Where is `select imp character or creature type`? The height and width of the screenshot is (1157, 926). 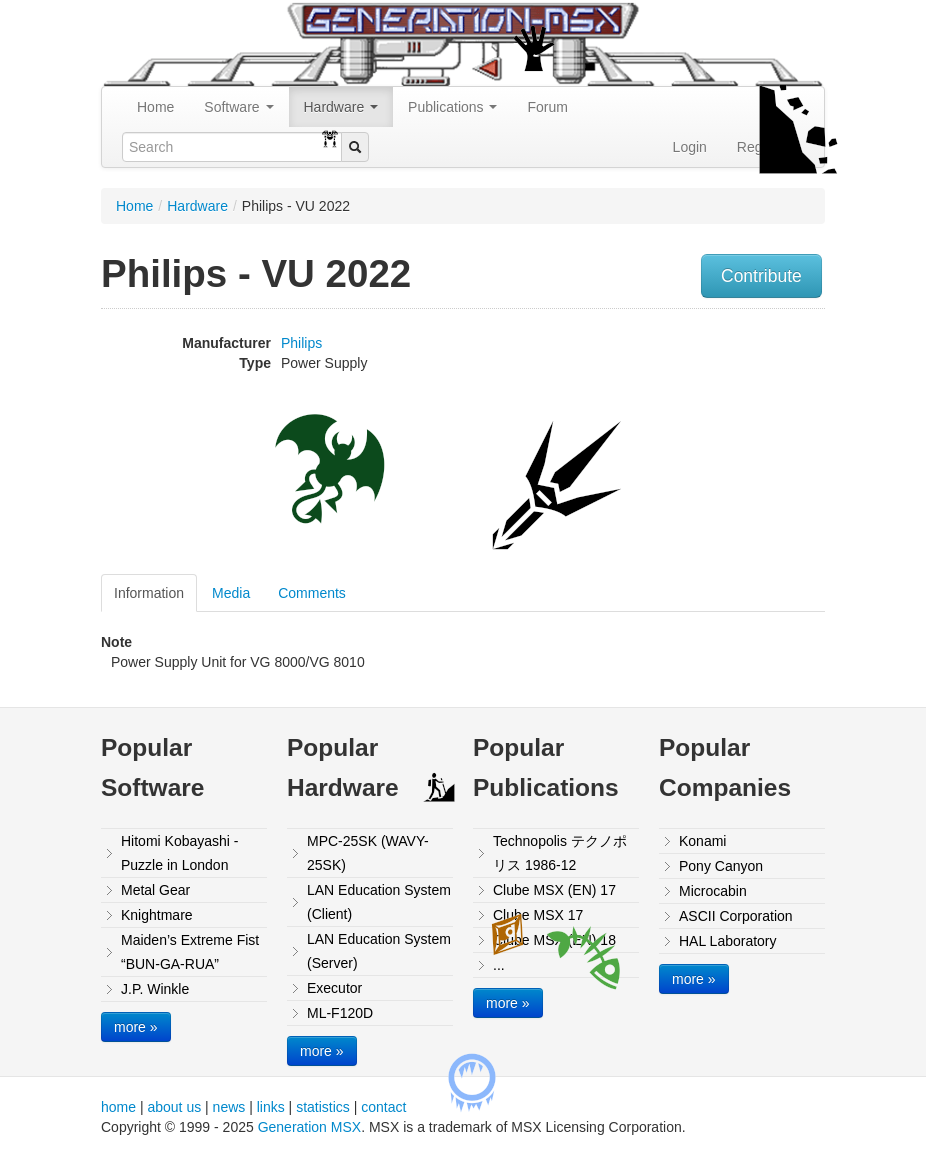 select imp character or creature type is located at coordinates (329, 468).